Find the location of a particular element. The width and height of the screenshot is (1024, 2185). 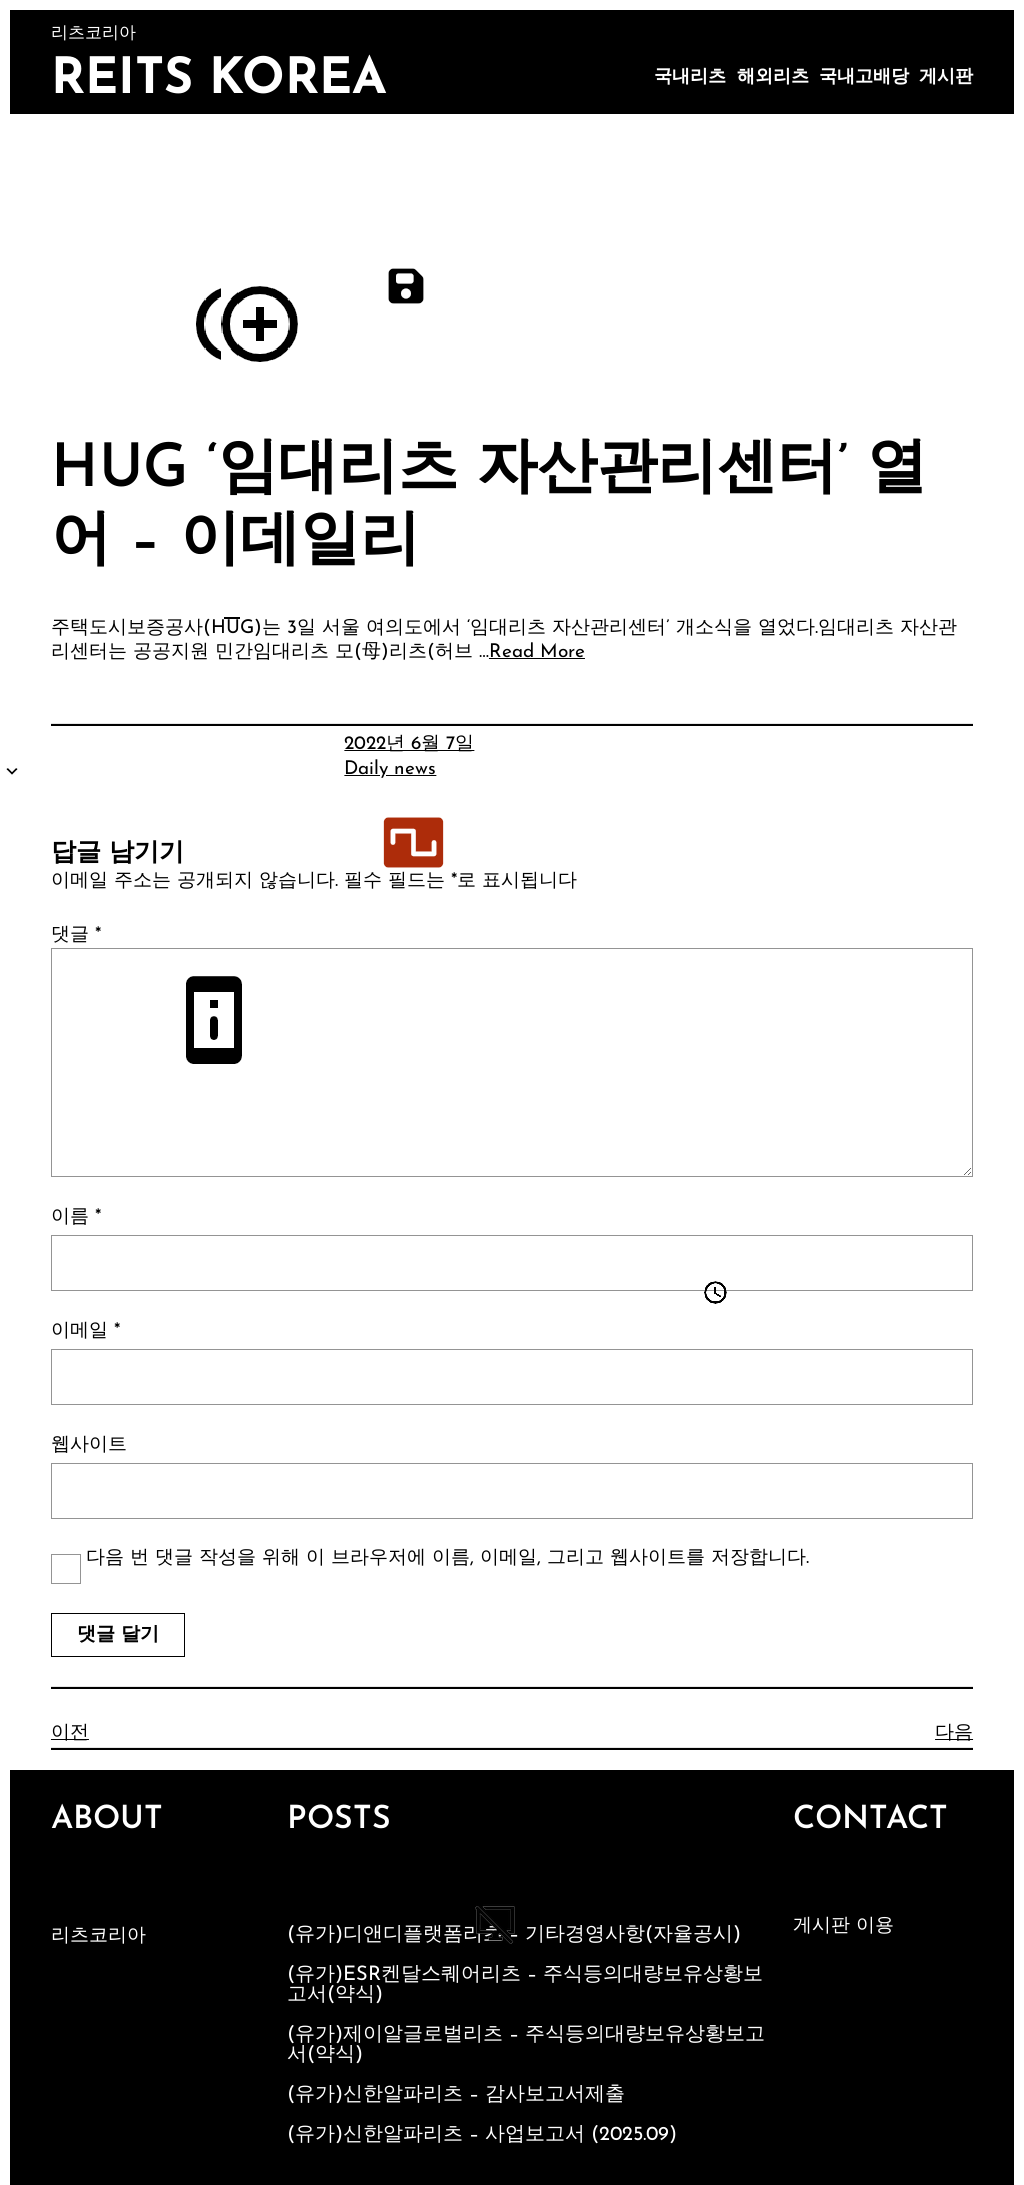

save current file or document is located at coordinates (406, 286).